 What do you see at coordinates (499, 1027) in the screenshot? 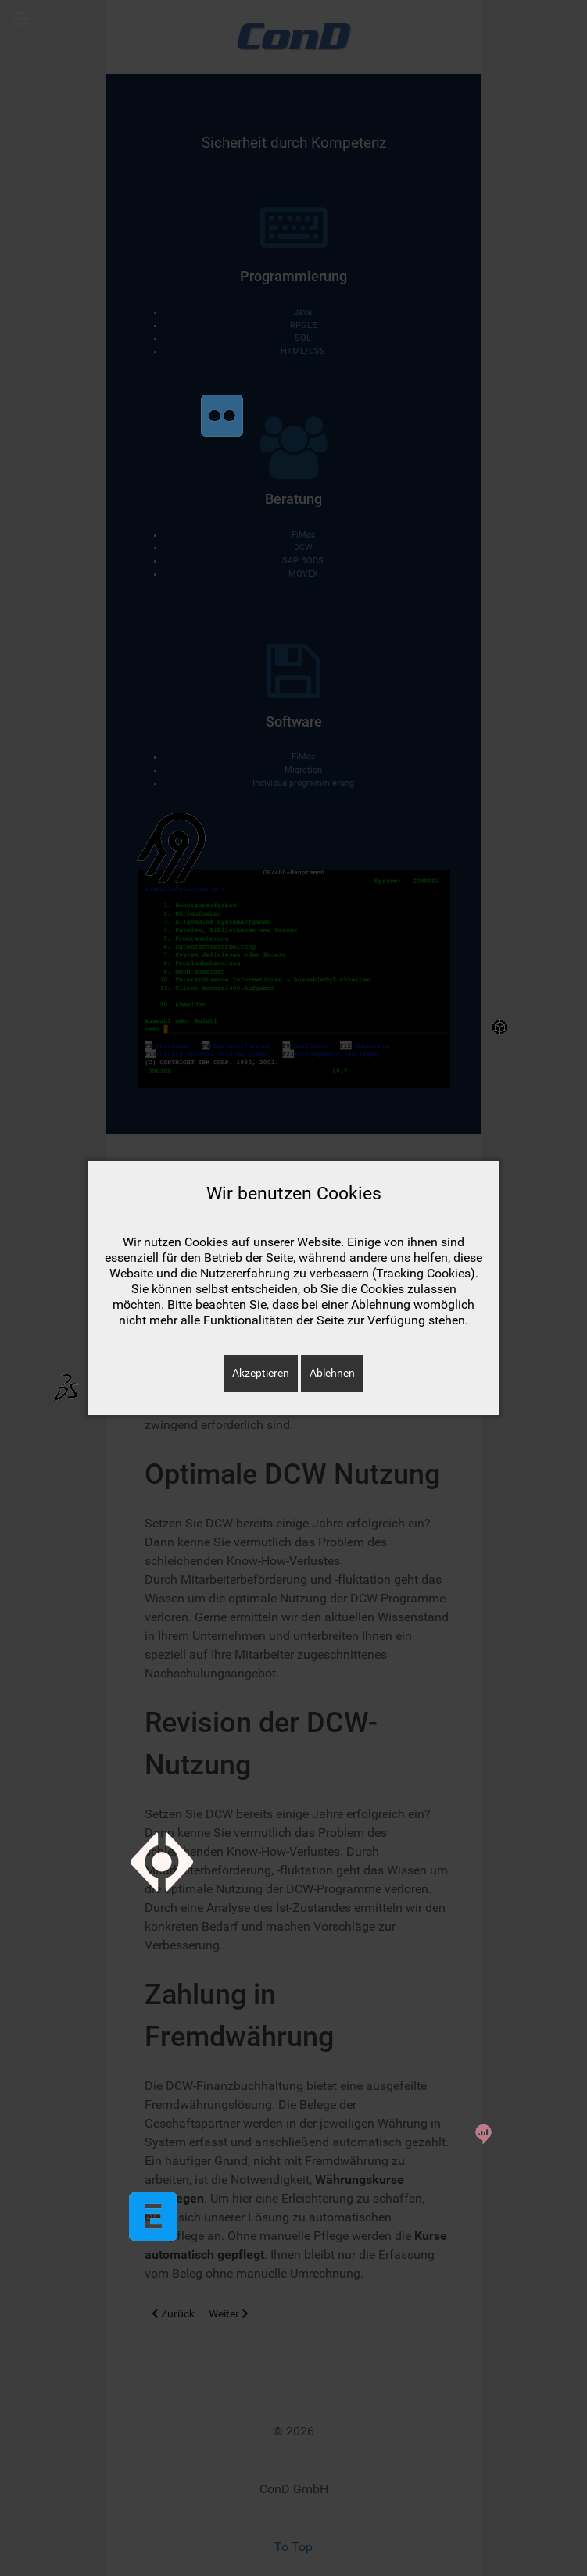
I see `webpack module bundler logo` at bounding box center [499, 1027].